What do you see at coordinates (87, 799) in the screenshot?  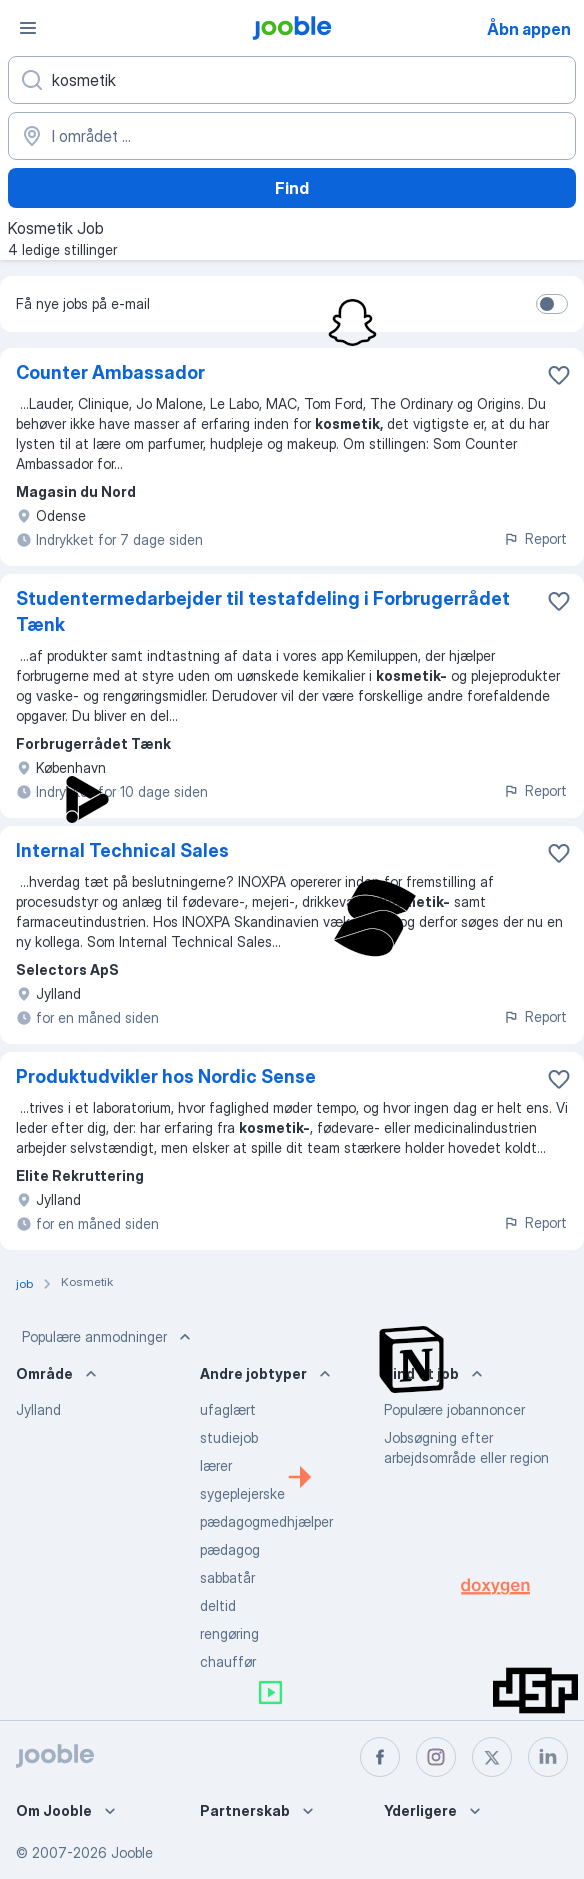 I see `Google Display & Video 360 app or service` at bounding box center [87, 799].